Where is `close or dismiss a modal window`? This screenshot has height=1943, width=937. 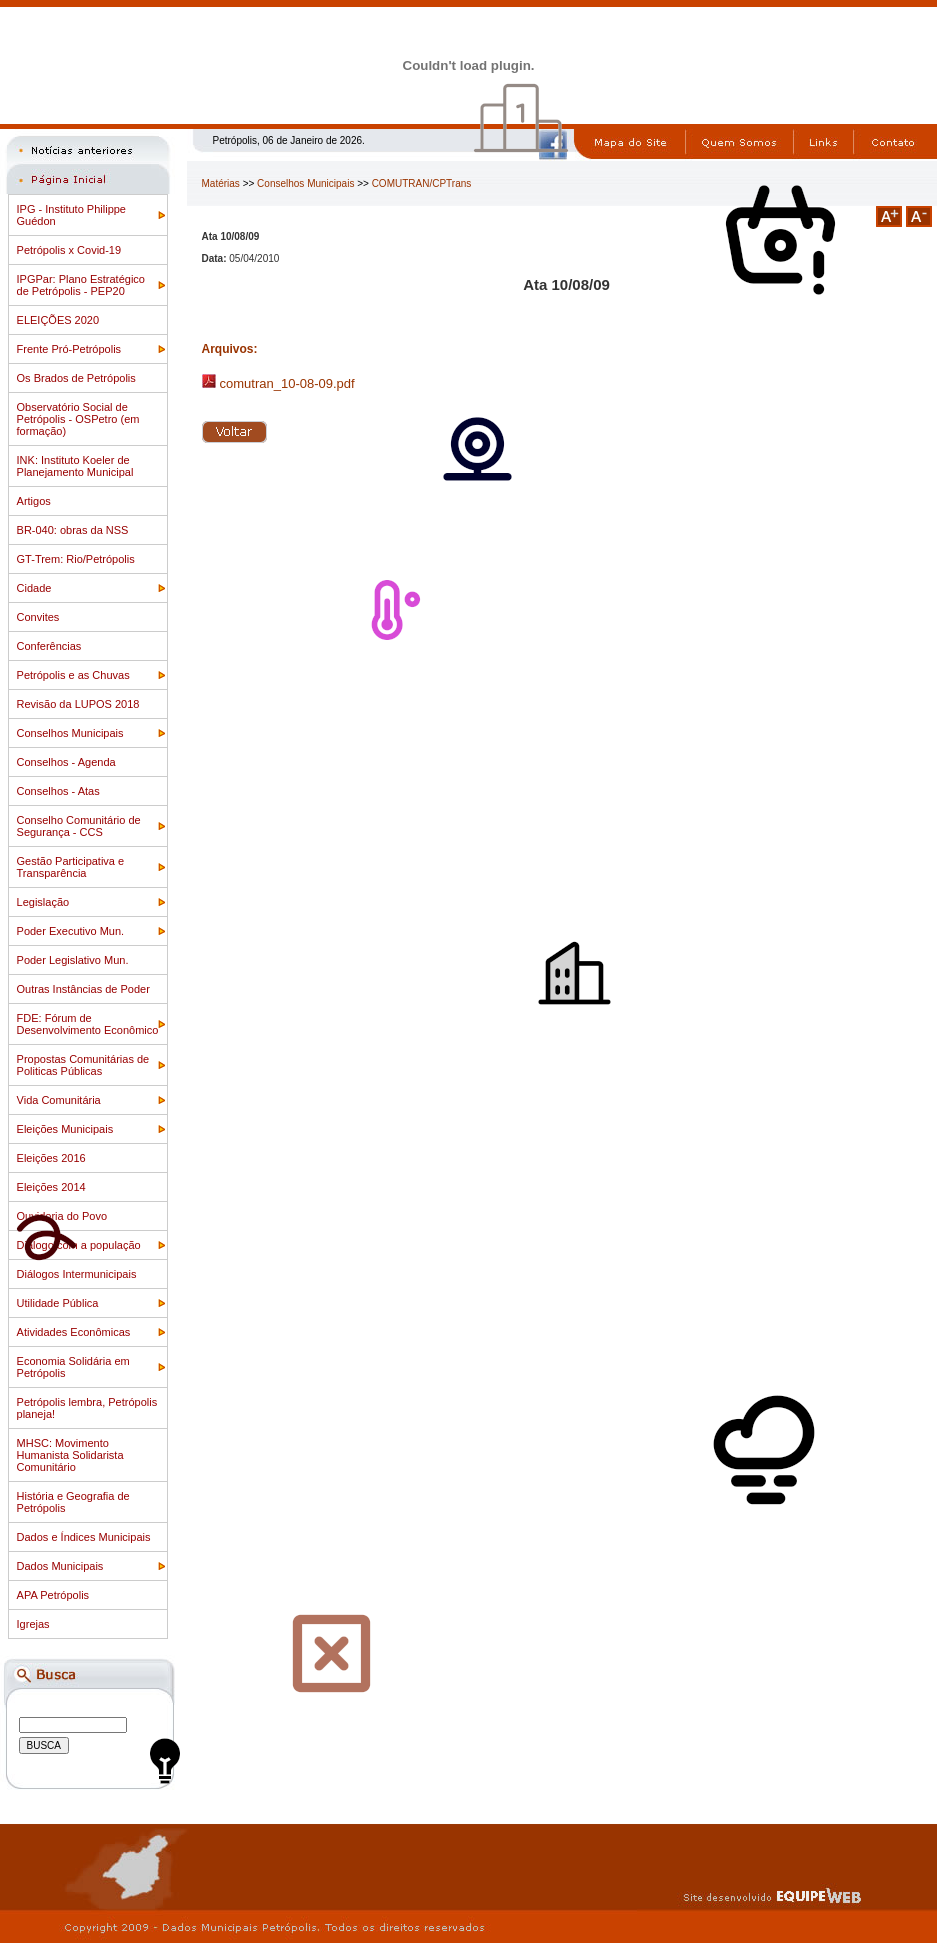 close or dismiss a modal window is located at coordinates (331, 1653).